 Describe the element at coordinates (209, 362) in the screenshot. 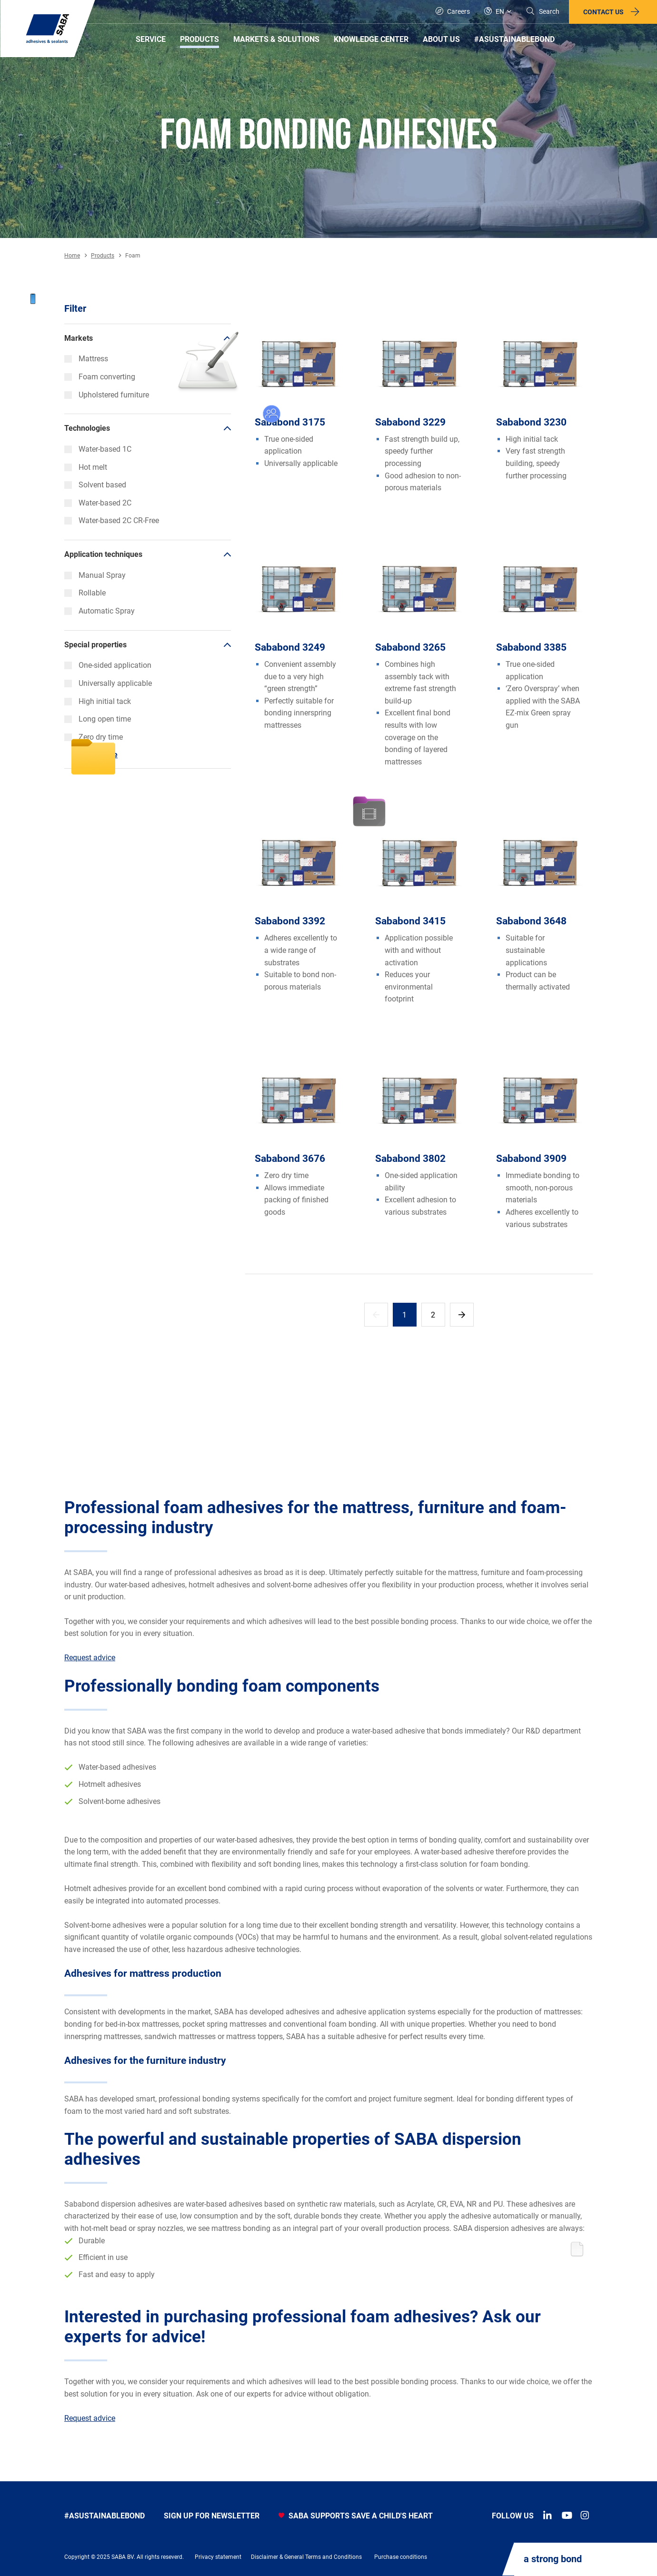

I see `connect a drawing tablet or stylus input device` at that location.